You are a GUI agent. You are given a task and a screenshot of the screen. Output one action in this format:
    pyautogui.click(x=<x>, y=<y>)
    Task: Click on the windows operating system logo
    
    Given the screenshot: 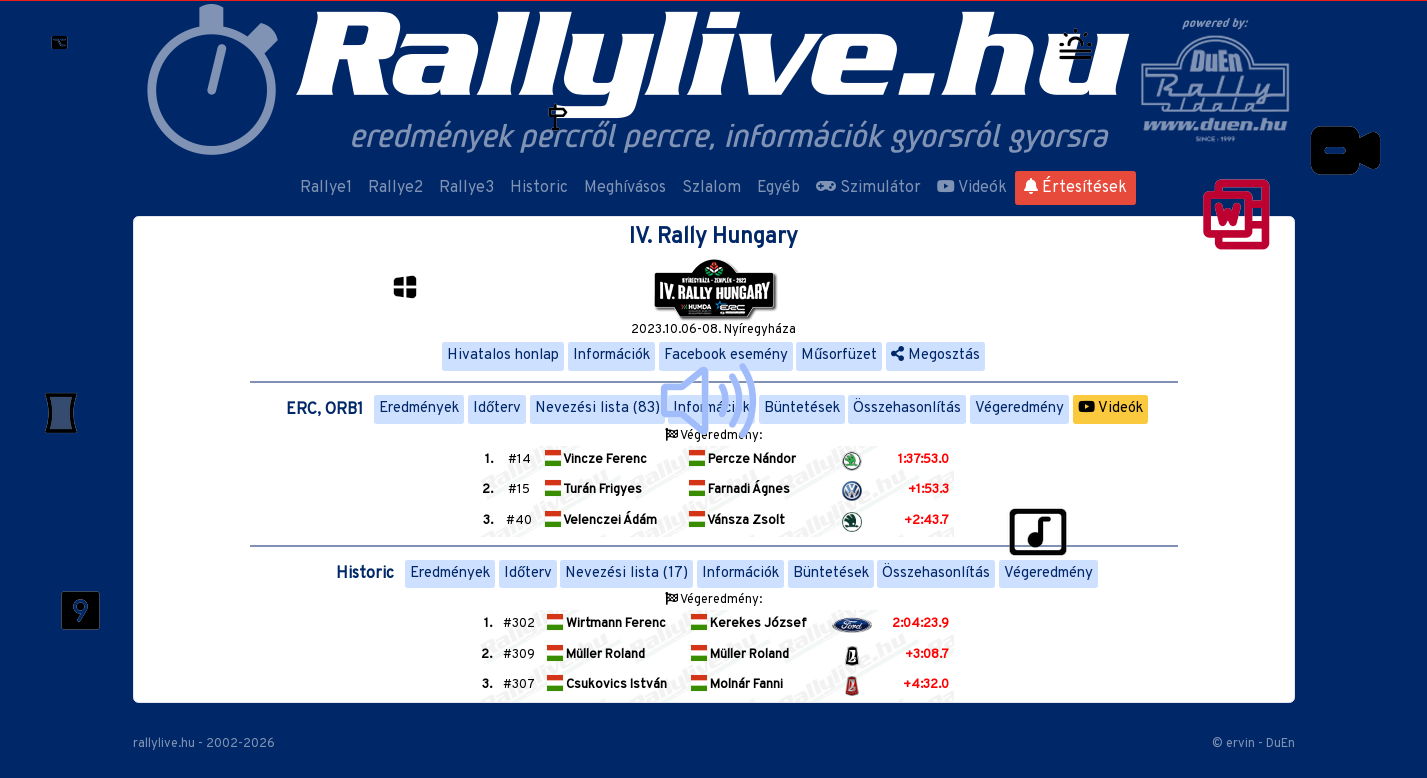 What is the action you would take?
    pyautogui.click(x=405, y=287)
    